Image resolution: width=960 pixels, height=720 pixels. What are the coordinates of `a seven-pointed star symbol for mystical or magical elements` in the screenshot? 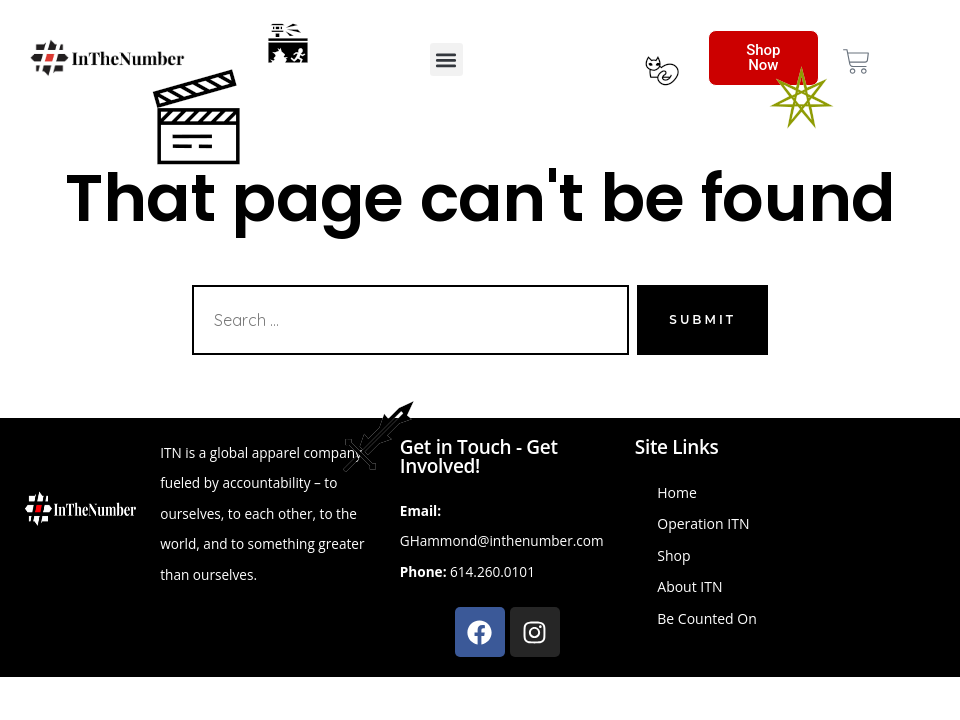 It's located at (801, 97).